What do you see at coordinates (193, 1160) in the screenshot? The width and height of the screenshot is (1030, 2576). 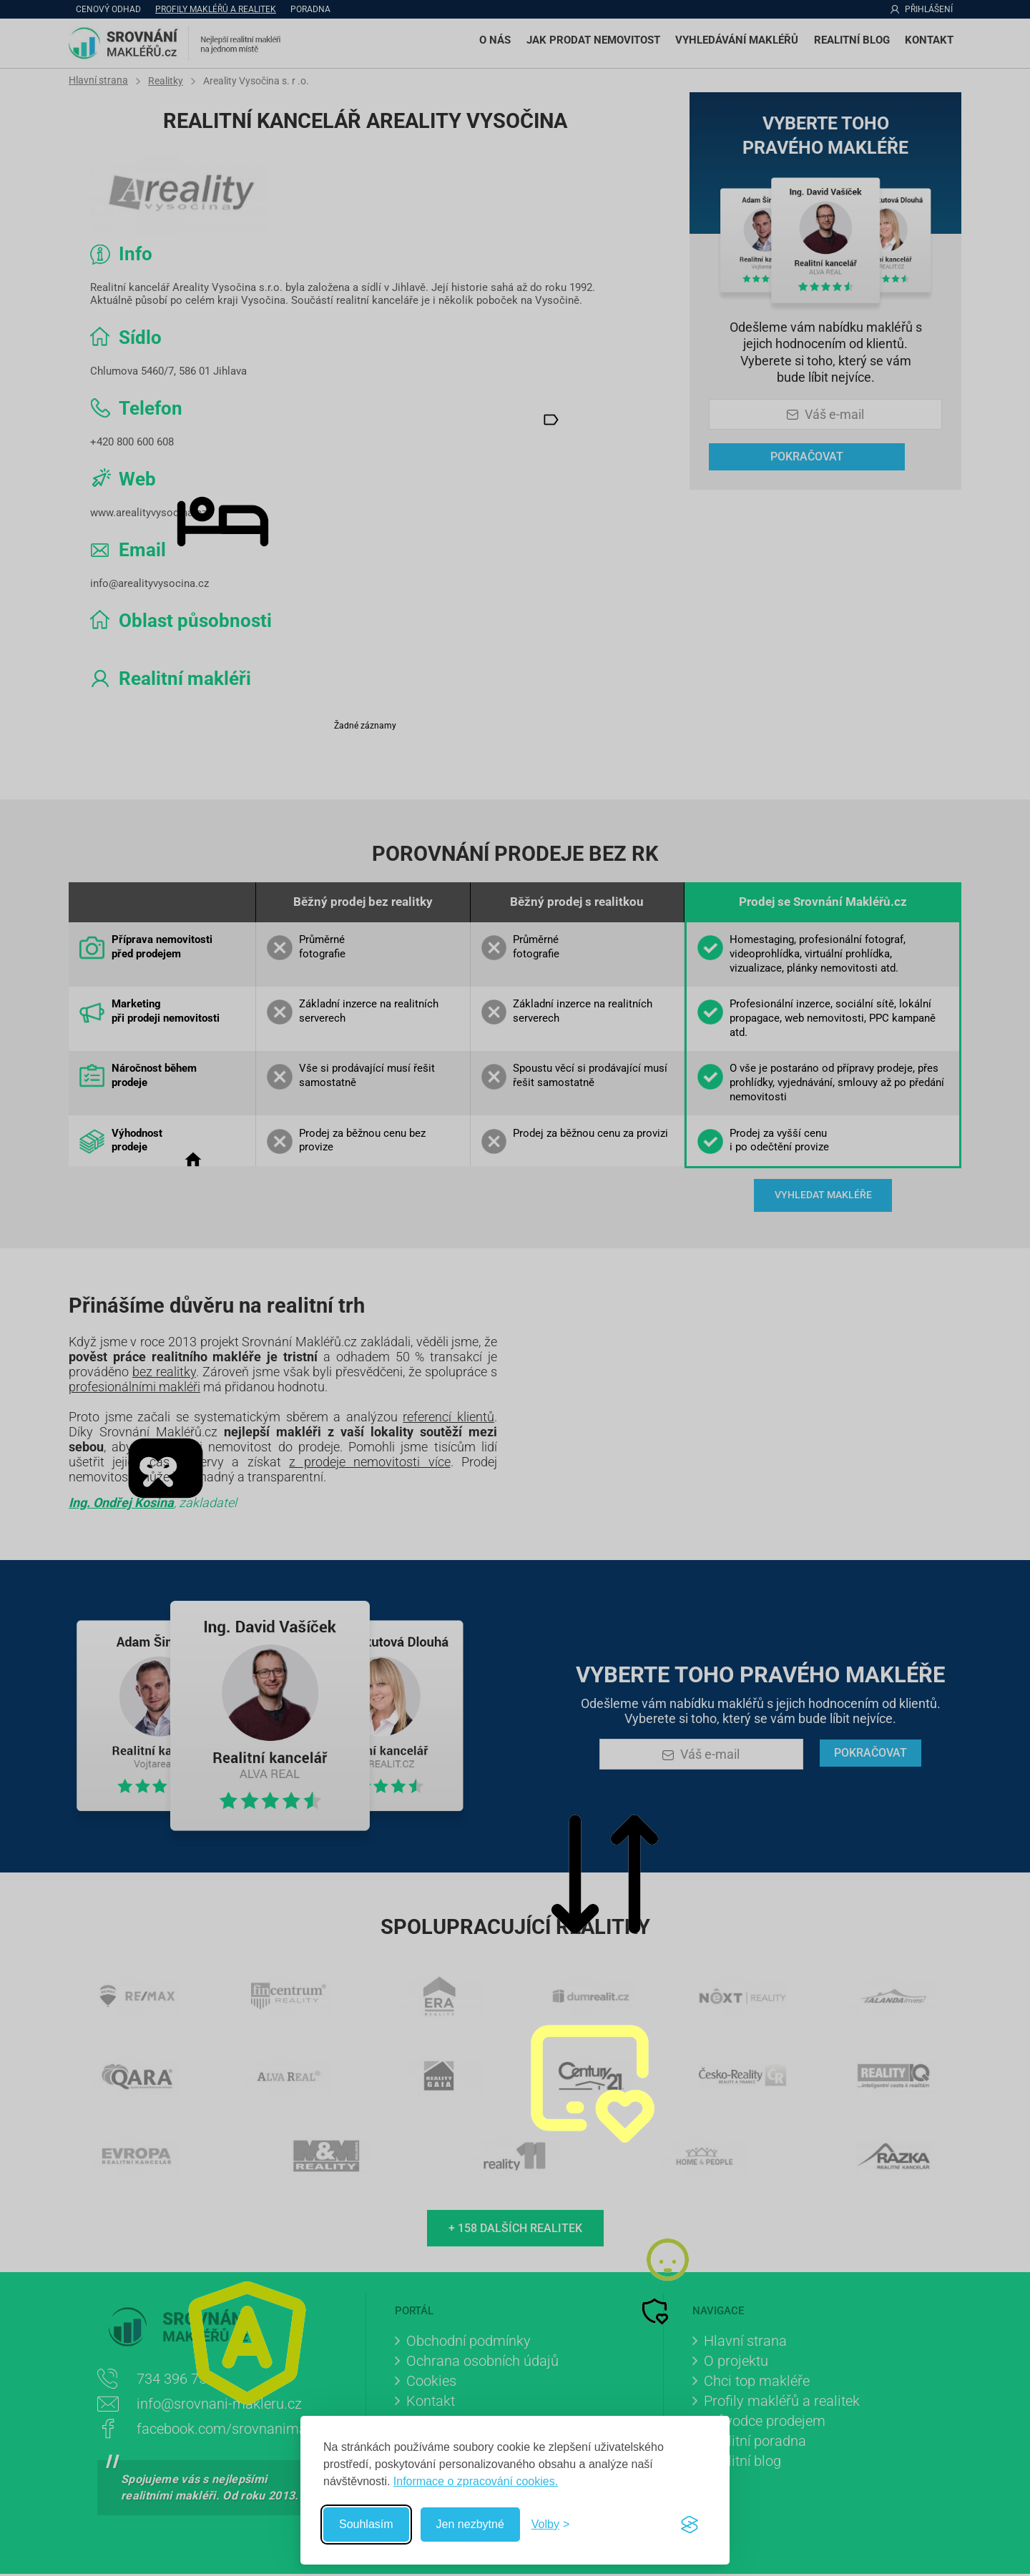 I see `navigate to home screen` at bounding box center [193, 1160].